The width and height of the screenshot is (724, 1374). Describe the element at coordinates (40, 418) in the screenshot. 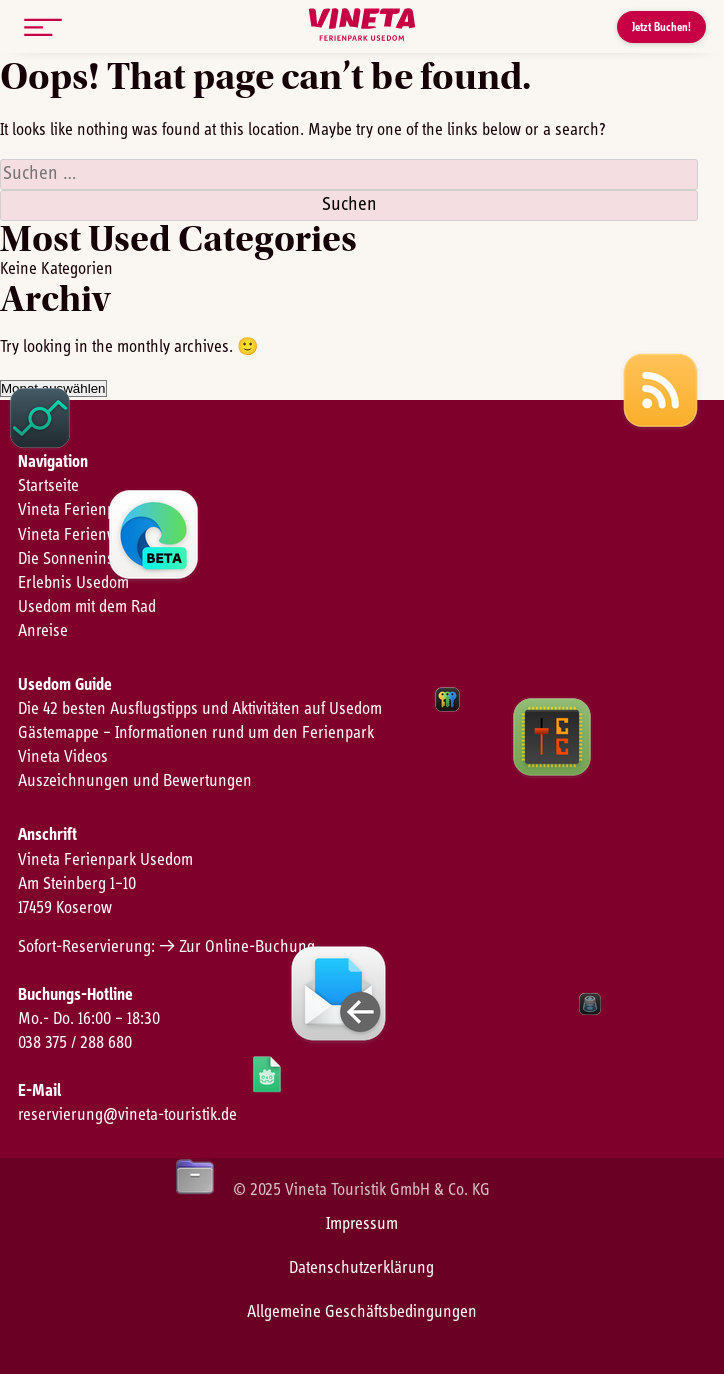

I see `open gnome layout switcher settings` at that location.